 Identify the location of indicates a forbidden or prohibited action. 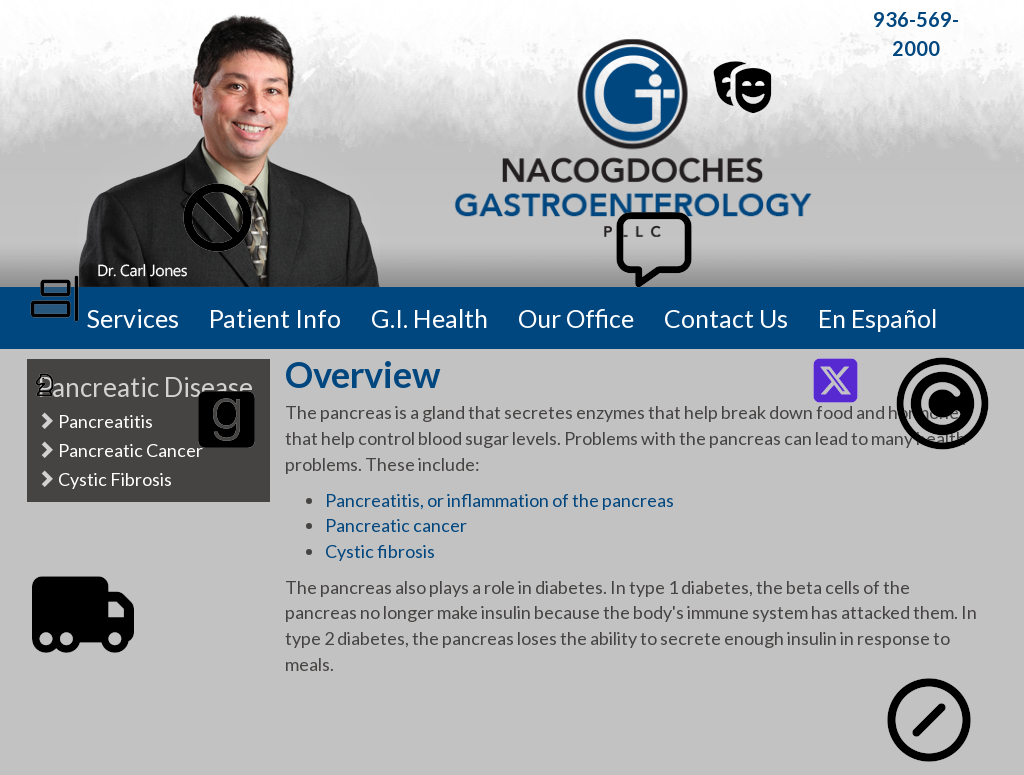
(929, 720).